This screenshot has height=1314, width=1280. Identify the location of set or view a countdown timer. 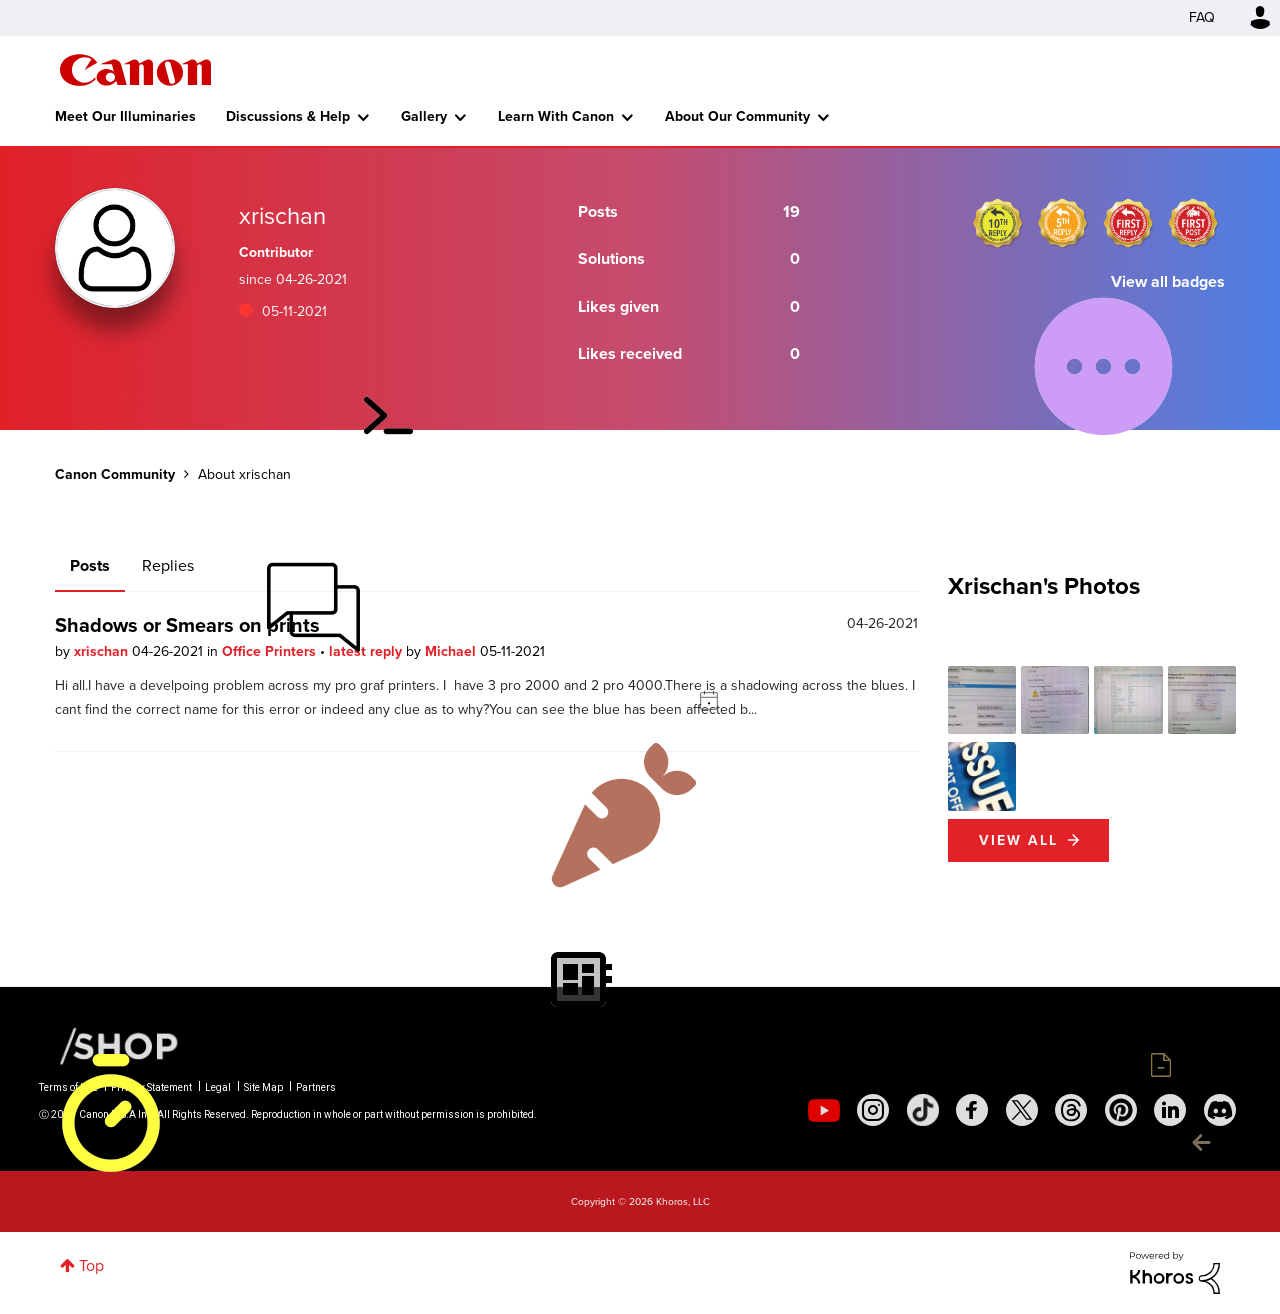
(111, 1117).